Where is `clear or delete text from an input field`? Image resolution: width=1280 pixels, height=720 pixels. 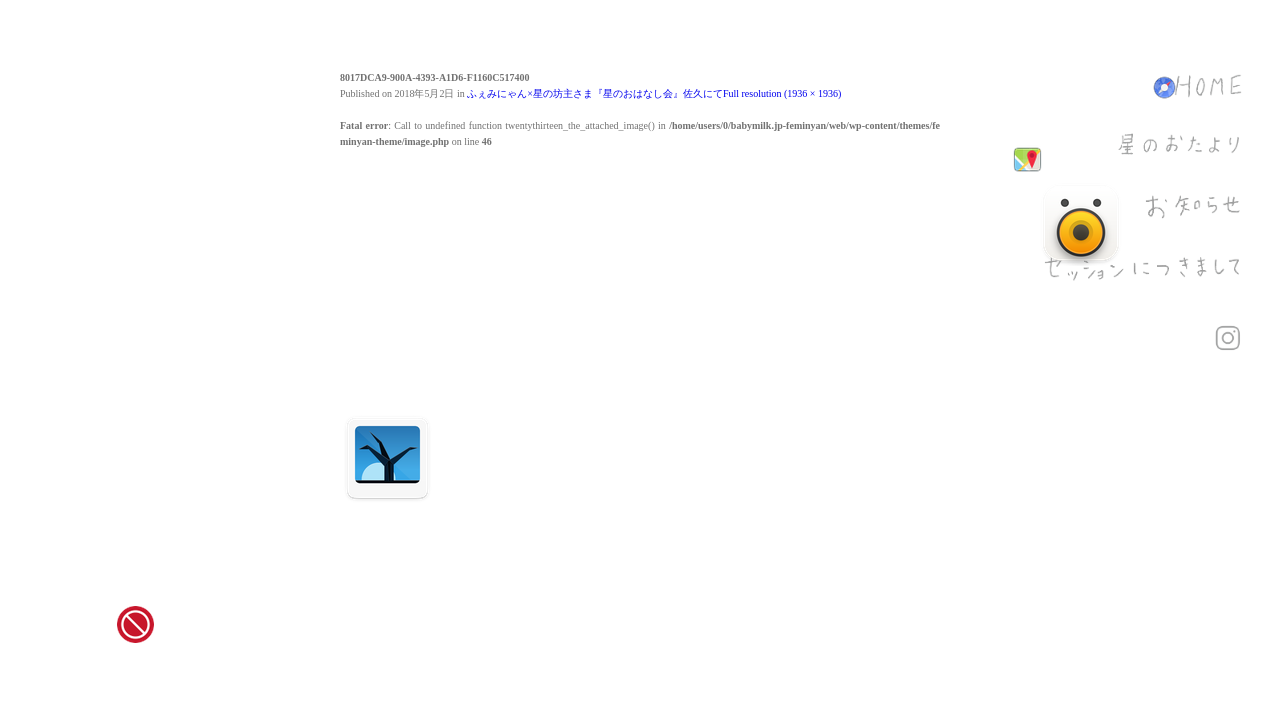 clear or delete text from an input field is located at coordinates (135, 624).